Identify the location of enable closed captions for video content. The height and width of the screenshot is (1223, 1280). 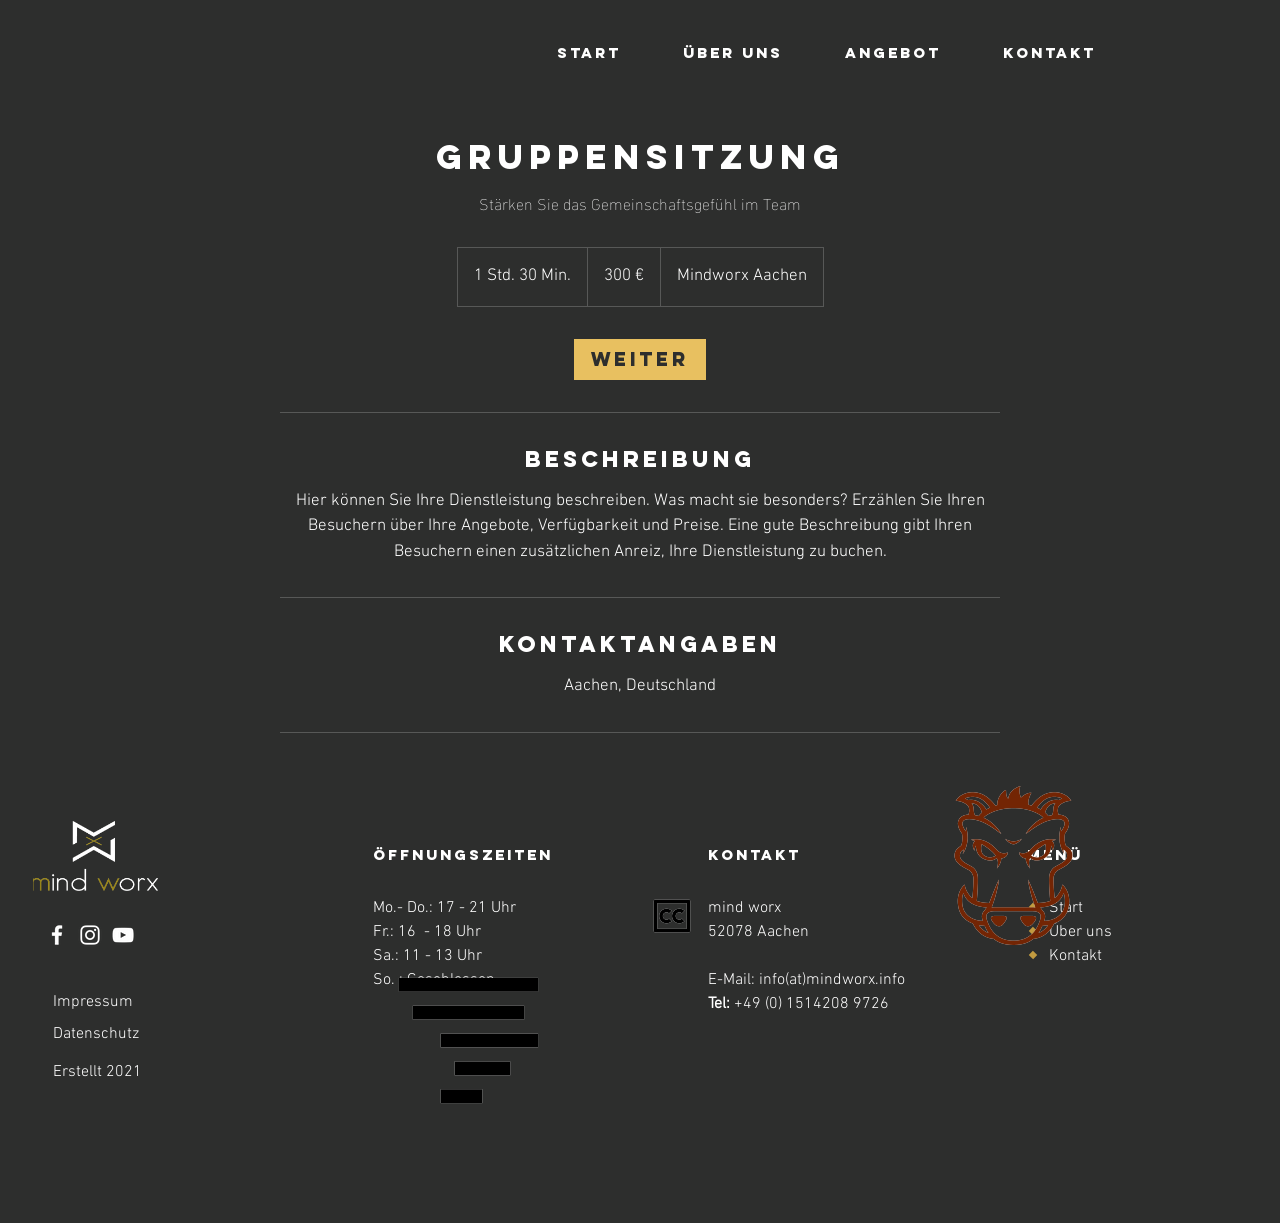
(672, 916).